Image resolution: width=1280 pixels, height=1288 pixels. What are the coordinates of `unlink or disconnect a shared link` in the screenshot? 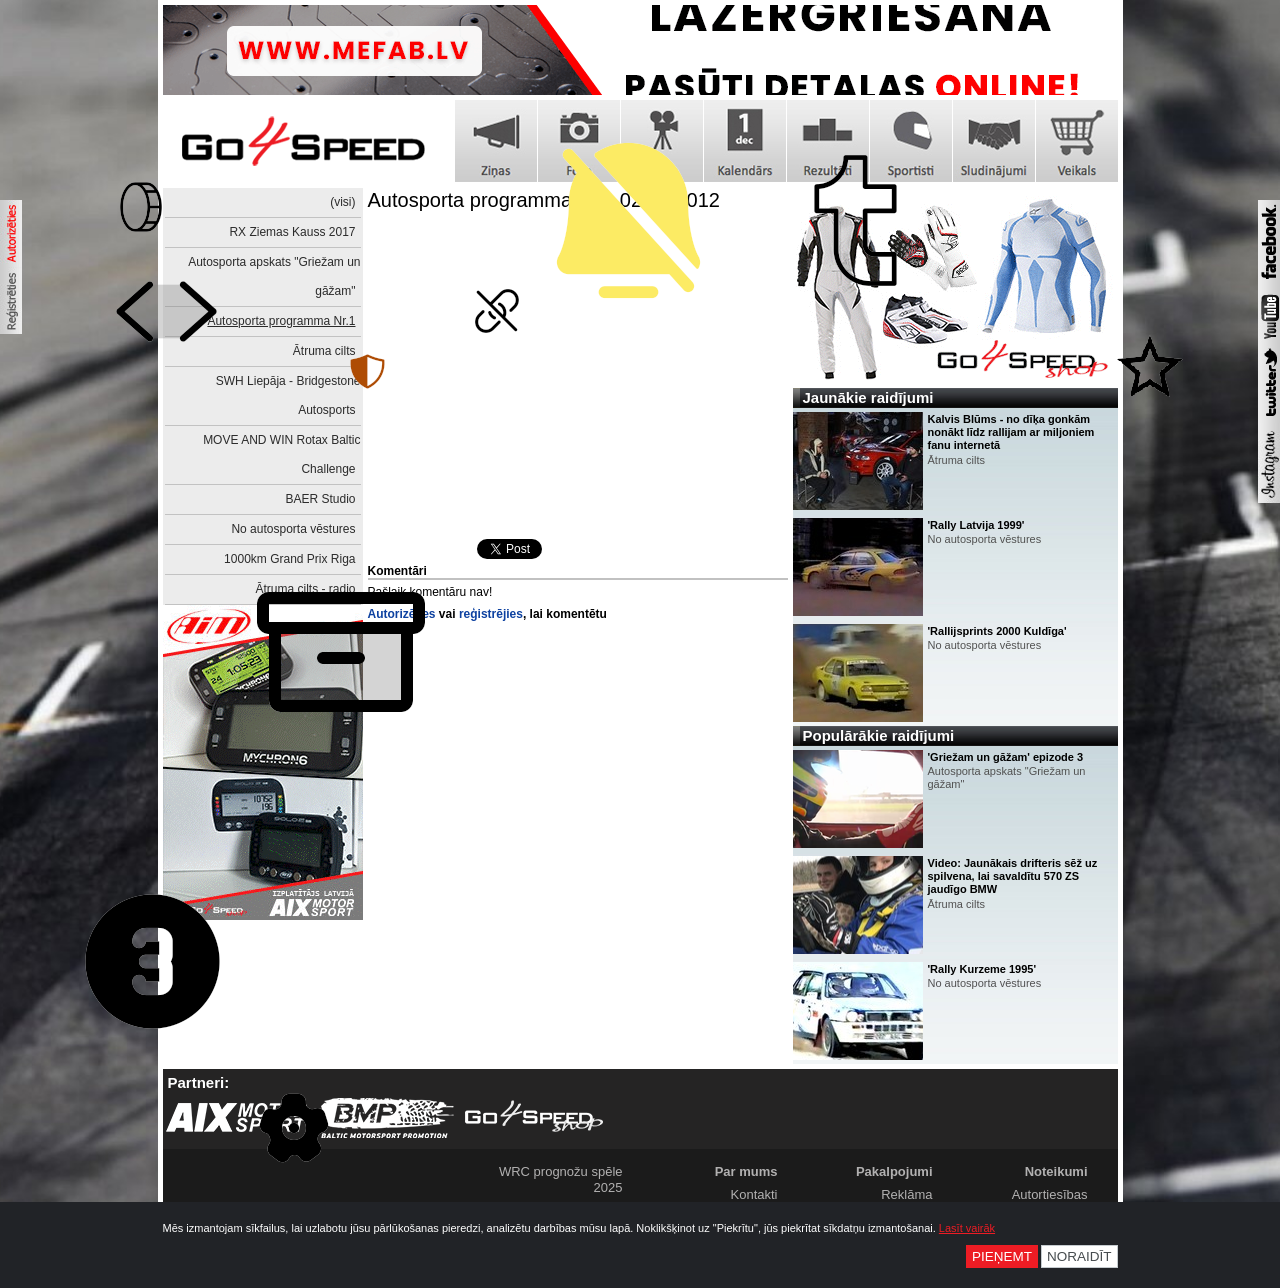 It's located at (497, 311).